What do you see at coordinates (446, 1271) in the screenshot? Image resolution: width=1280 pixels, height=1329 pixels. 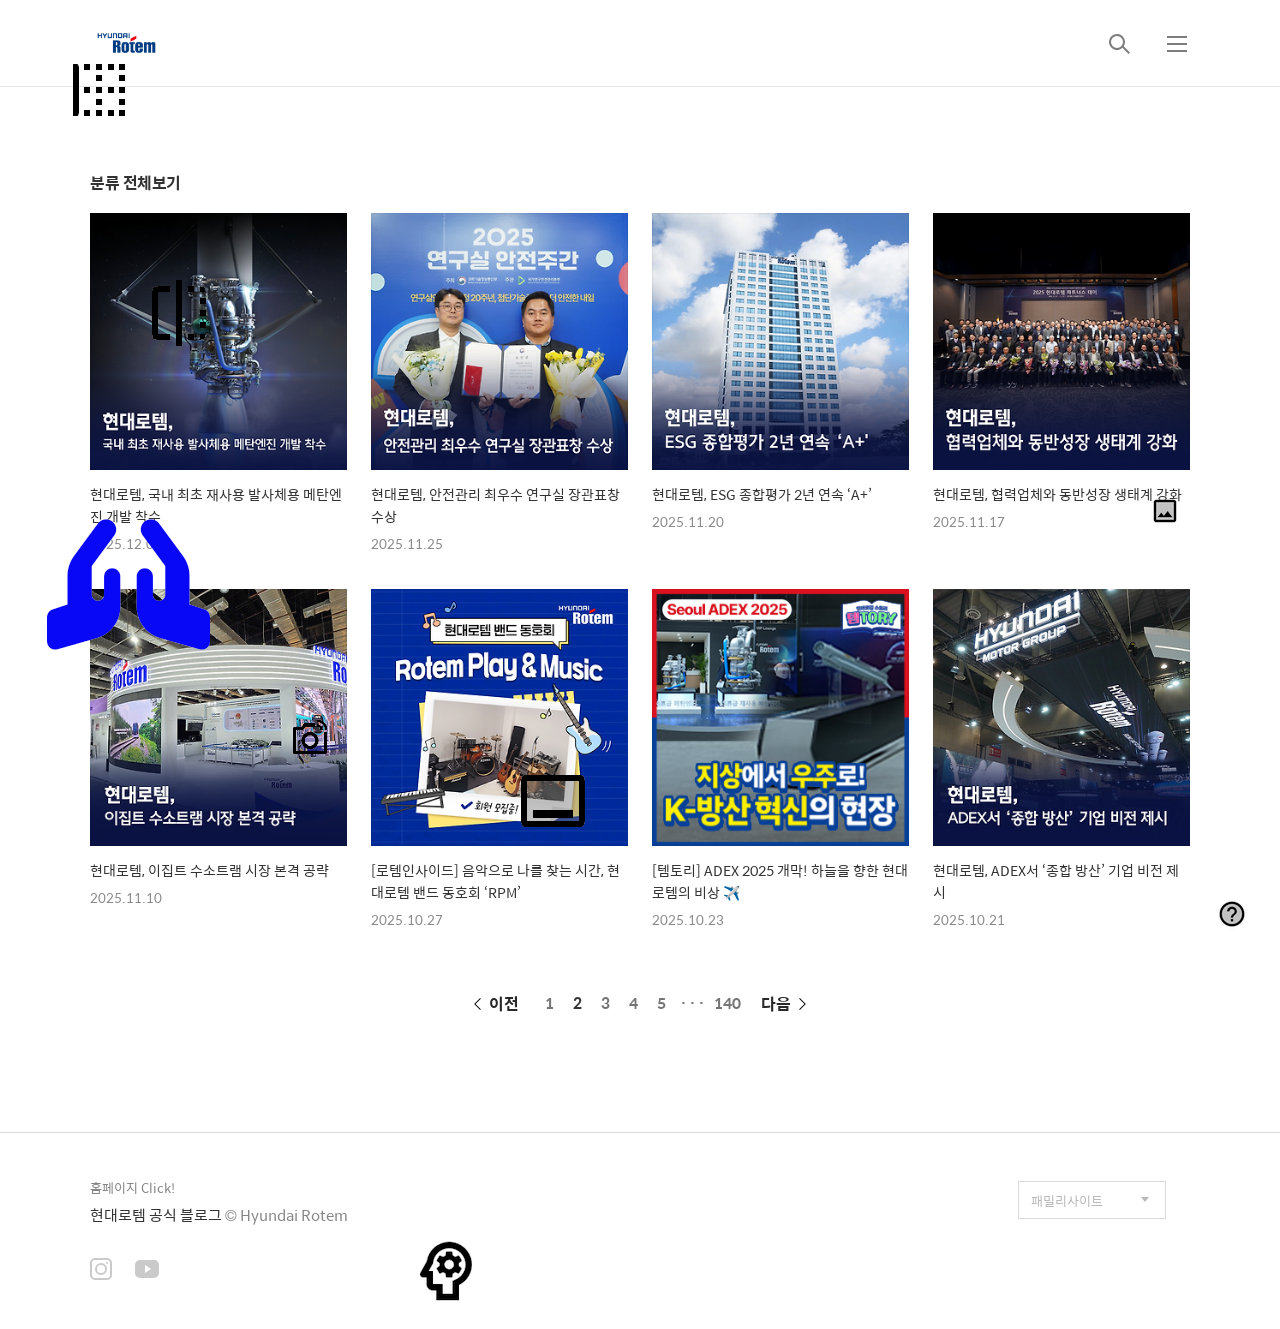 I see `access mental health or psychology features` at bounding box center [446, 1271].